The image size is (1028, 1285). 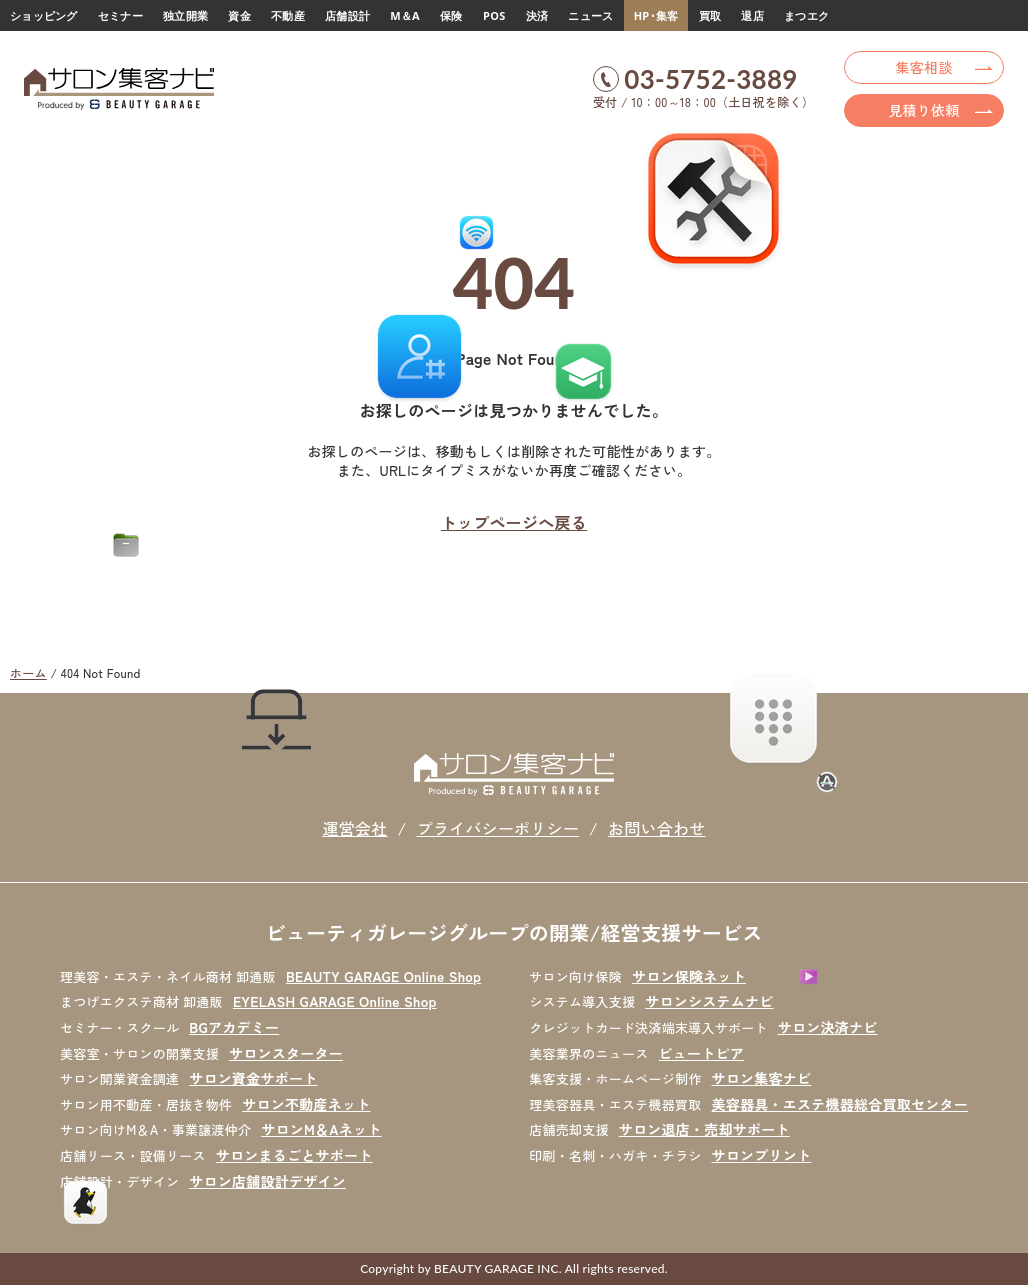 I want to click on minimize window to dock, so click(x=276, y=719).